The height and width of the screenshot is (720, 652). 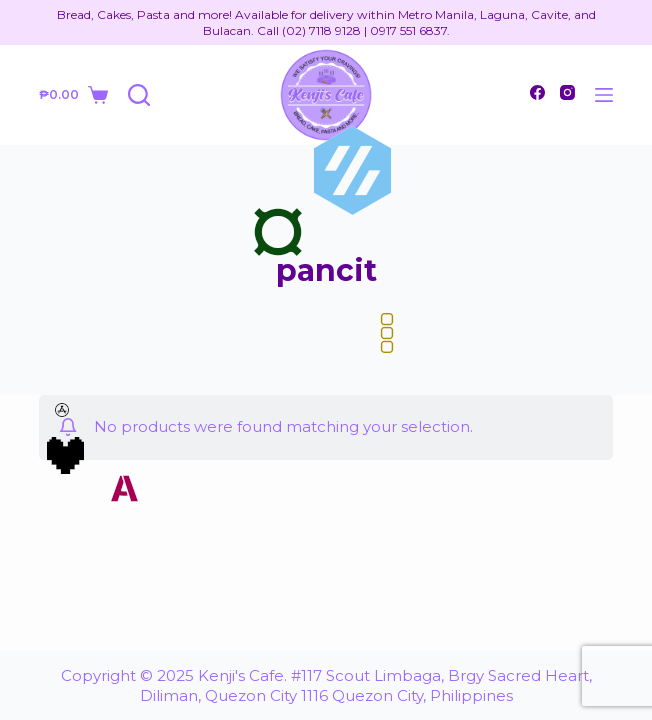 I want to click on airbrake error monitoring service logo, so click(x=124, y=488).